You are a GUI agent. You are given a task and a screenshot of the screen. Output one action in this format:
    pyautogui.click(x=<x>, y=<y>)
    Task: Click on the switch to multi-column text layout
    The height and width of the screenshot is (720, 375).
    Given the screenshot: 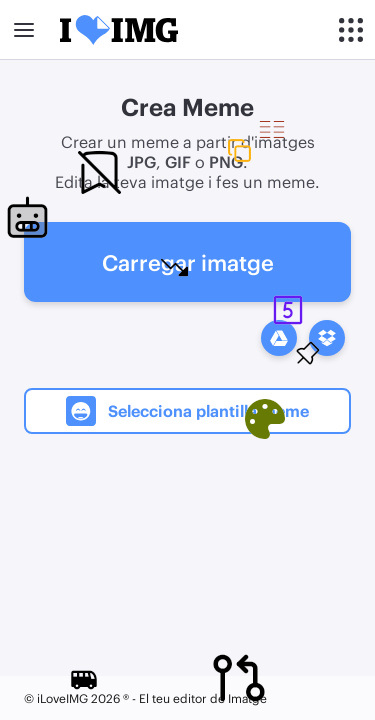 What is the action you would take?
    pyautogui.click(x=272, y=130)
    